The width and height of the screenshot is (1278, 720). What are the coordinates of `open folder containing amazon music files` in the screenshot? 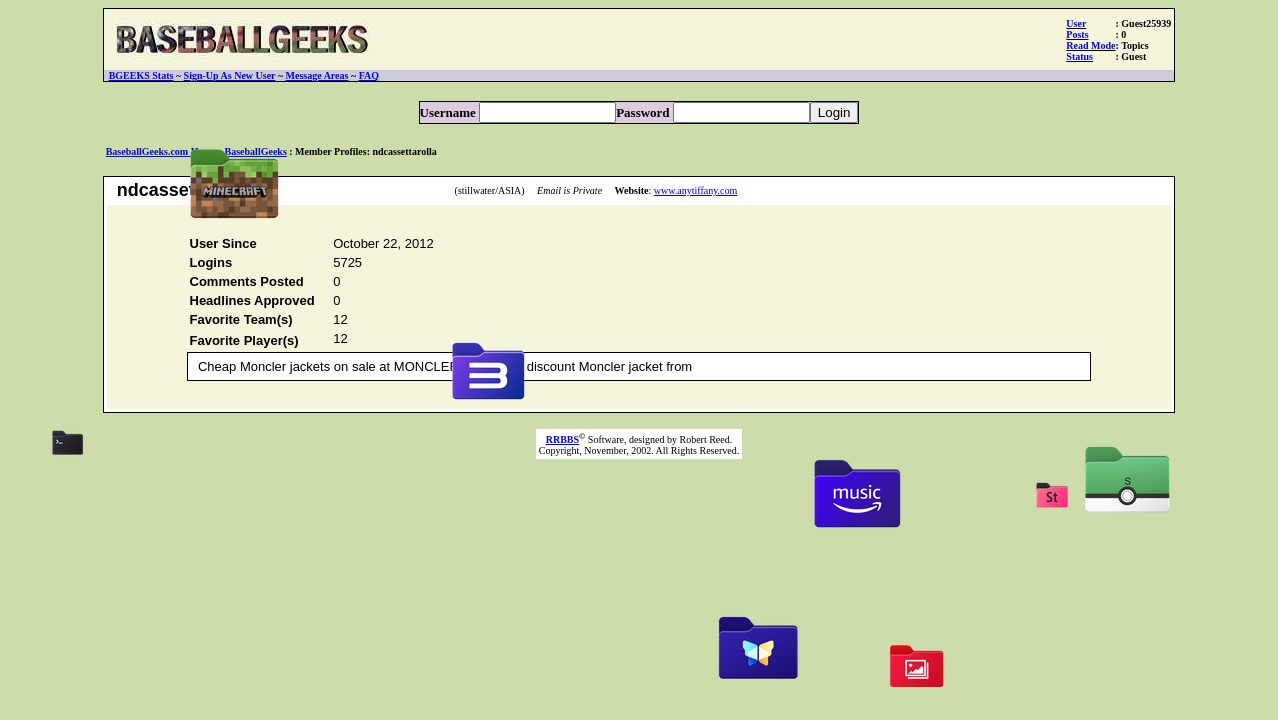 It's located at (857, 496).